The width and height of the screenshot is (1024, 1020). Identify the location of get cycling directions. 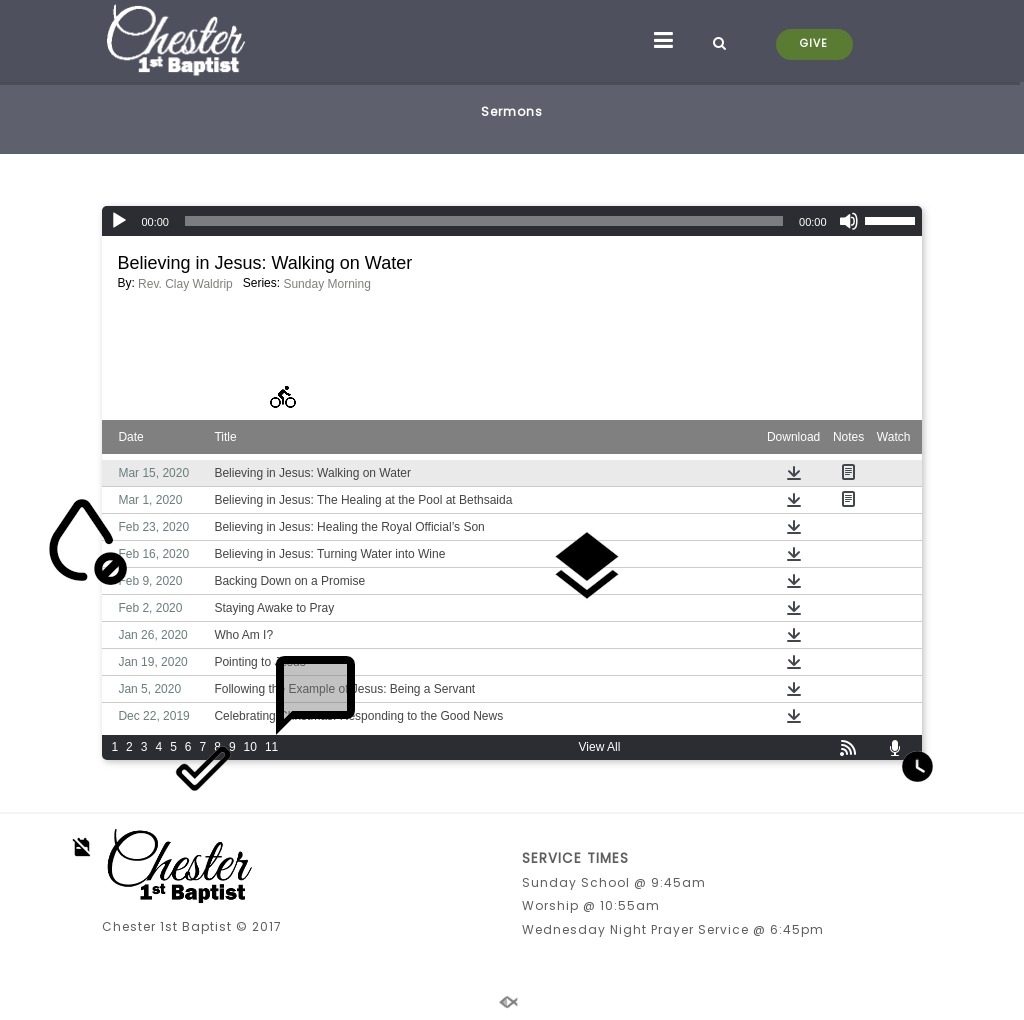
(283, 397).